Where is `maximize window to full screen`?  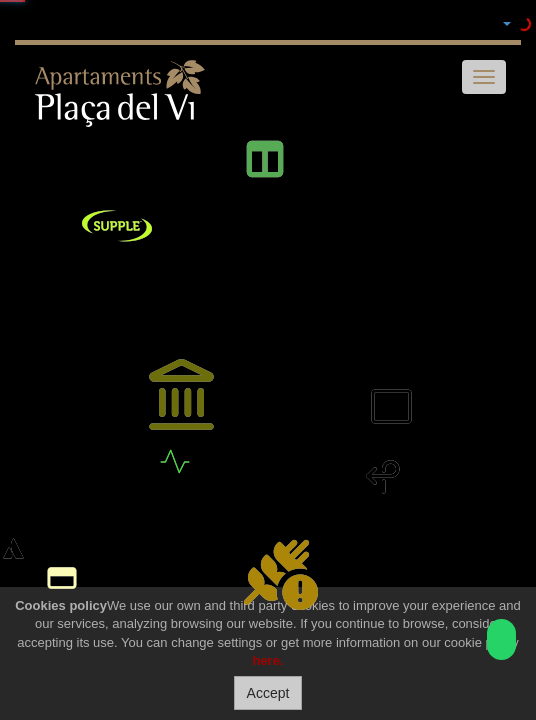
maximize window to full screen is located at coordinates (62, 578).